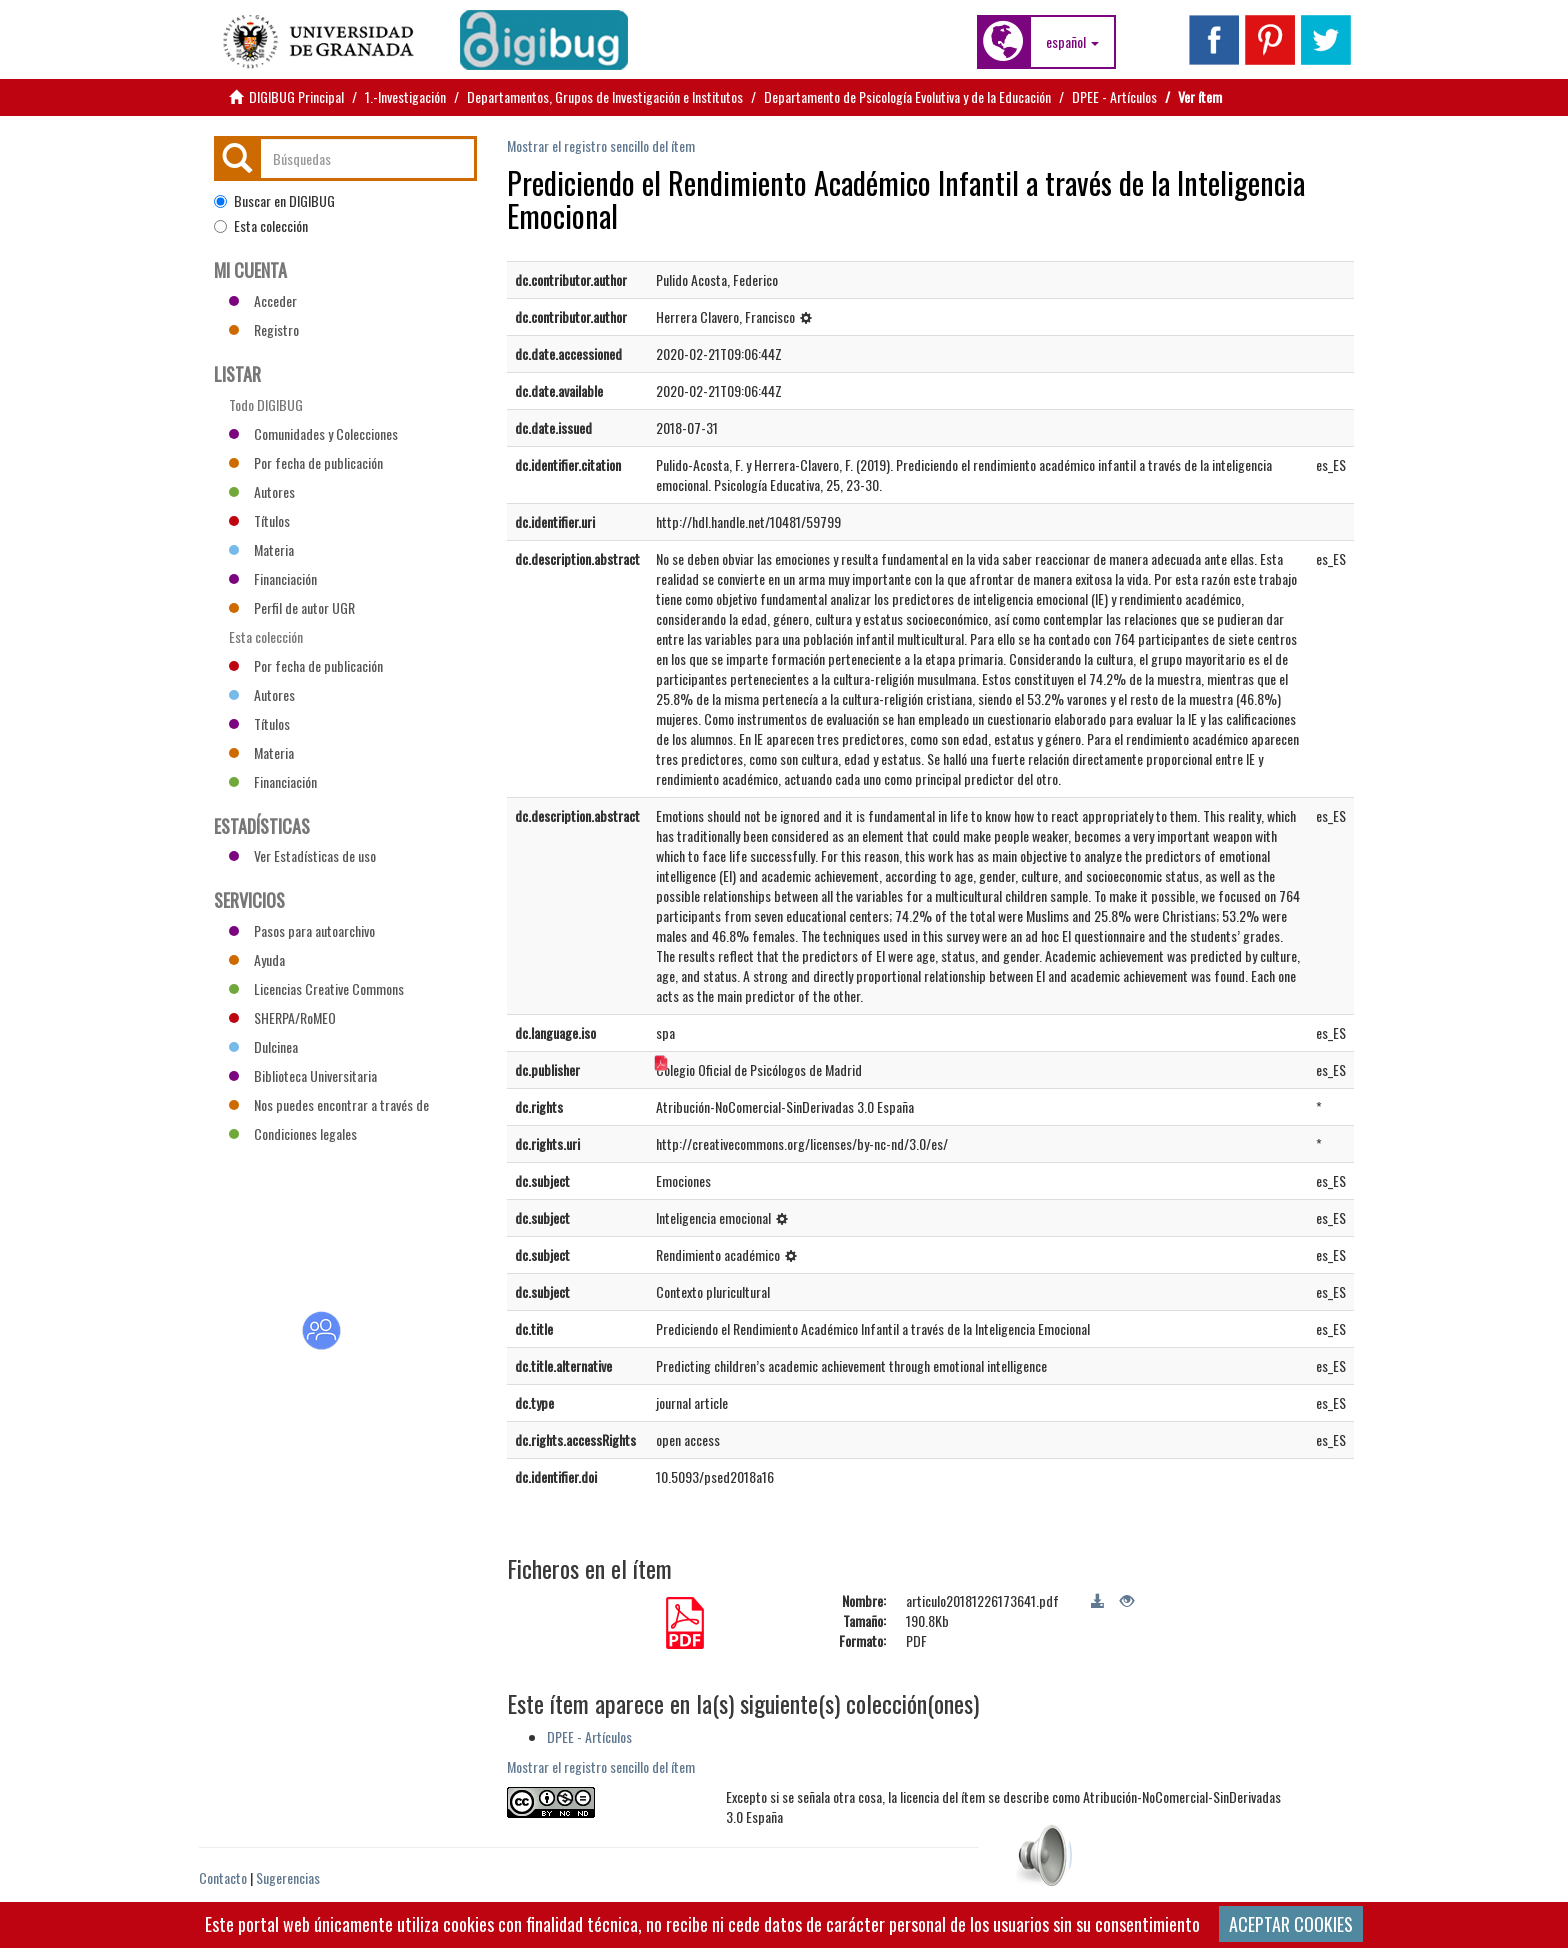 Image resolution: width=1568 pixels, height=1948 pixels. I want to click on a compressed pdf document file, so click(661, 1063).